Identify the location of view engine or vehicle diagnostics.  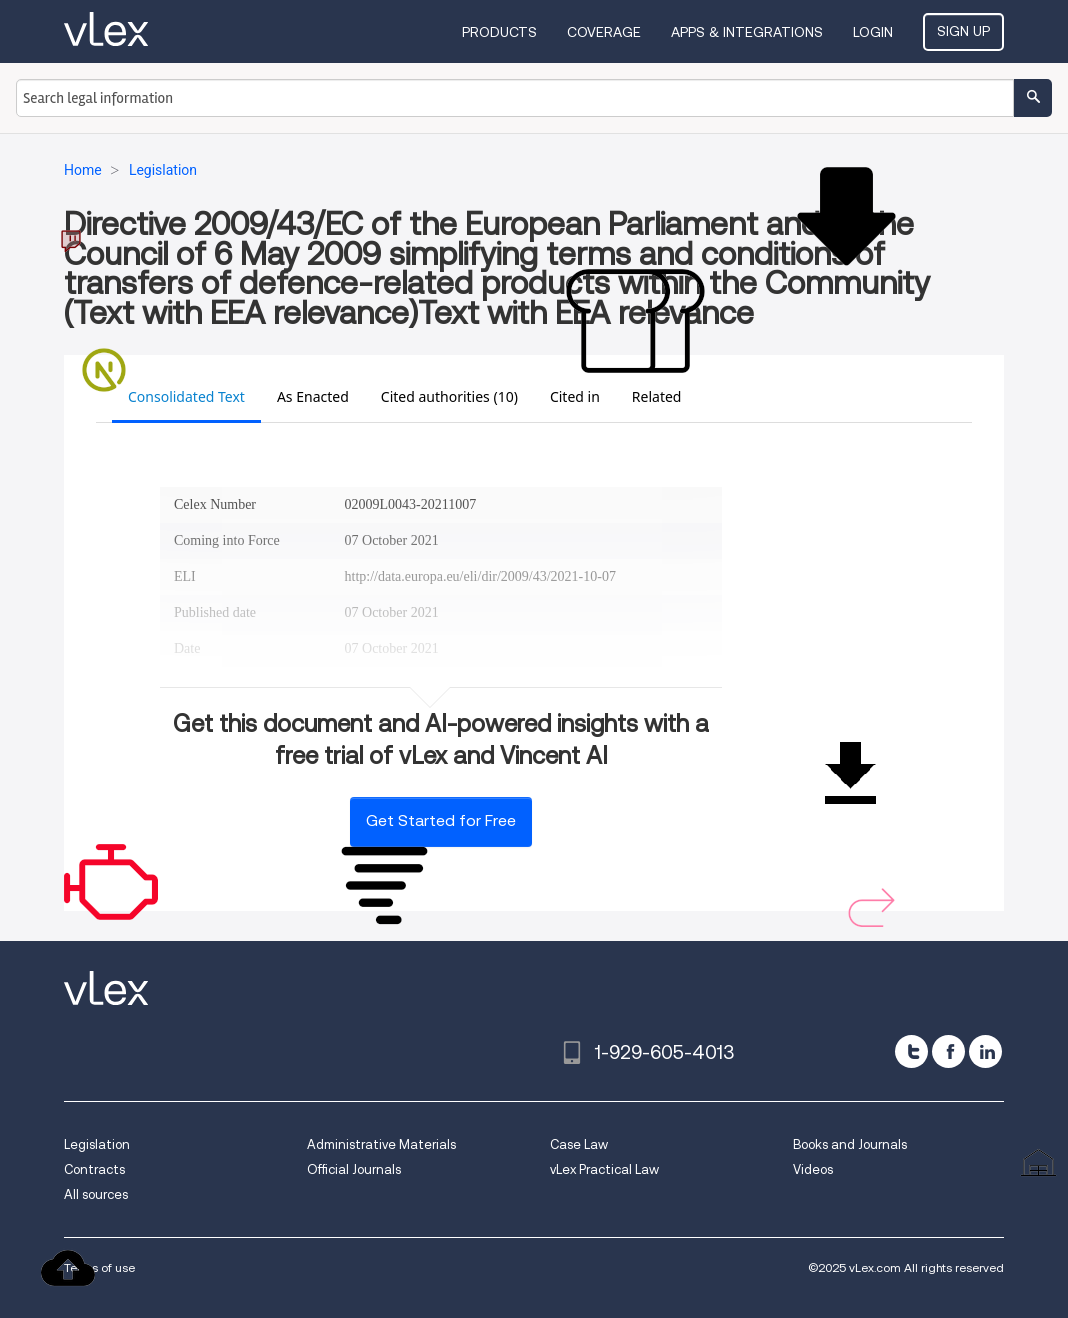
(109, 883).